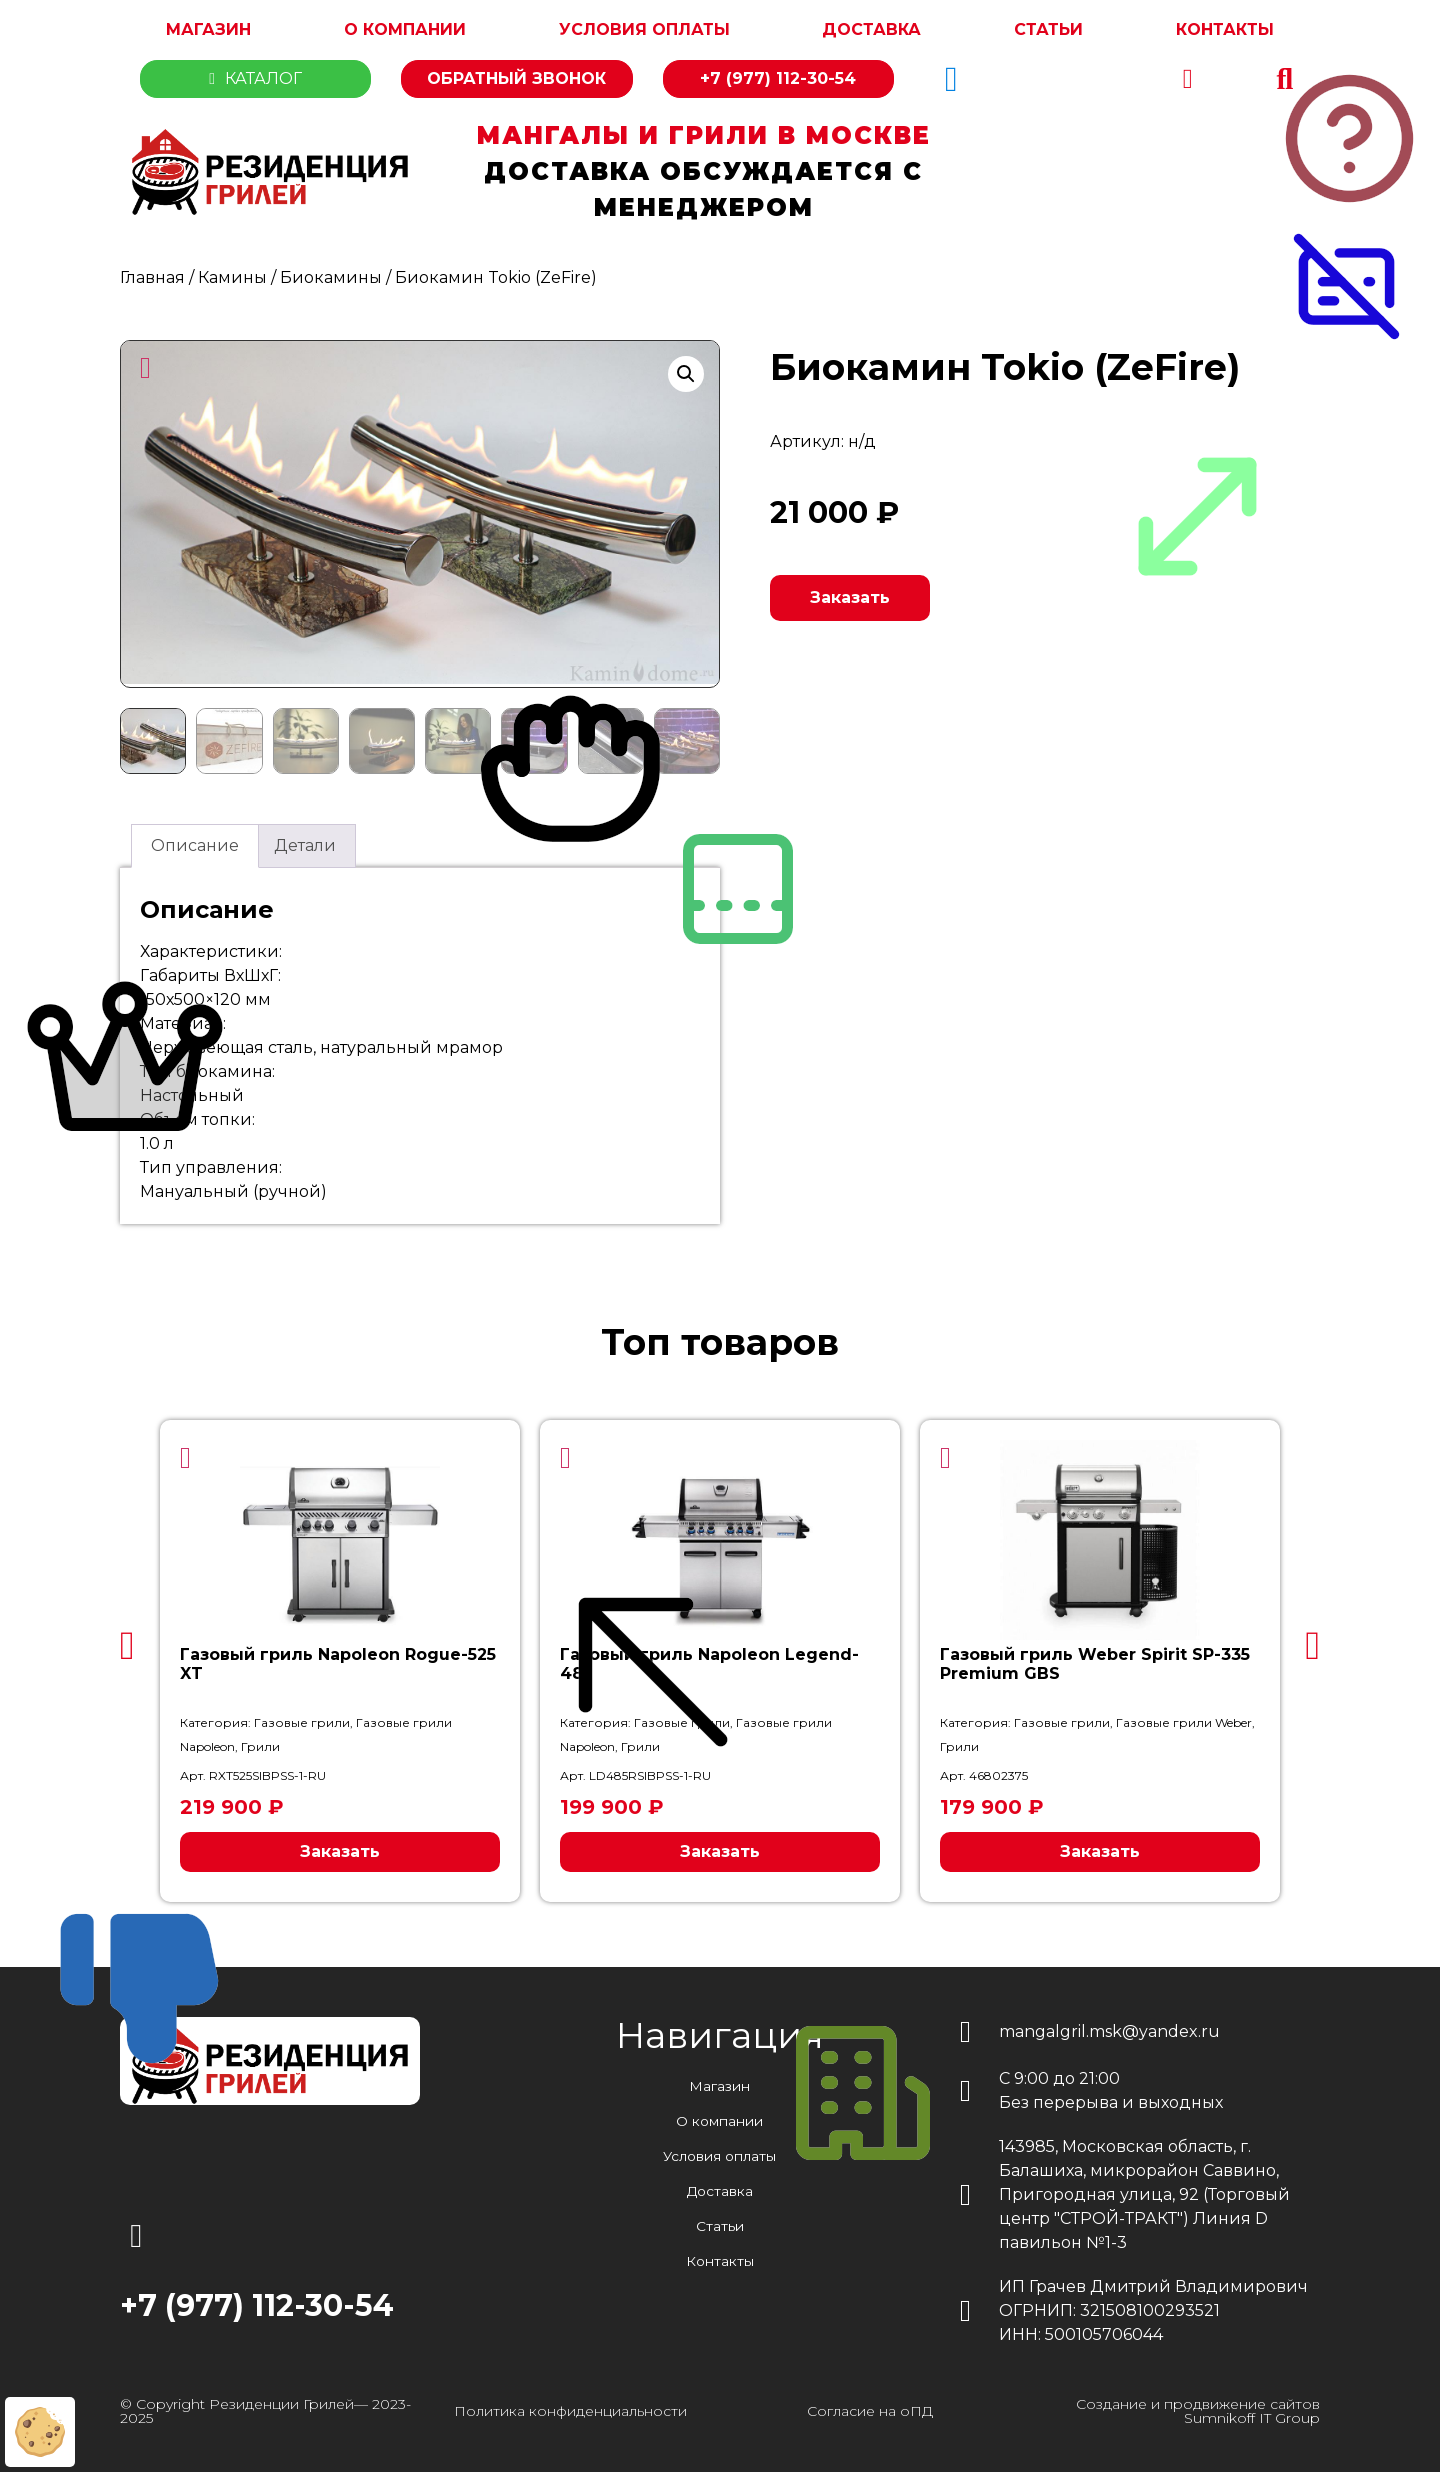 The height and width of the screenshot is (2472, 1440). Describe the element at coordinates (738, 889) in the screenshot. I see `toggle bottom panel visibility` at that location.